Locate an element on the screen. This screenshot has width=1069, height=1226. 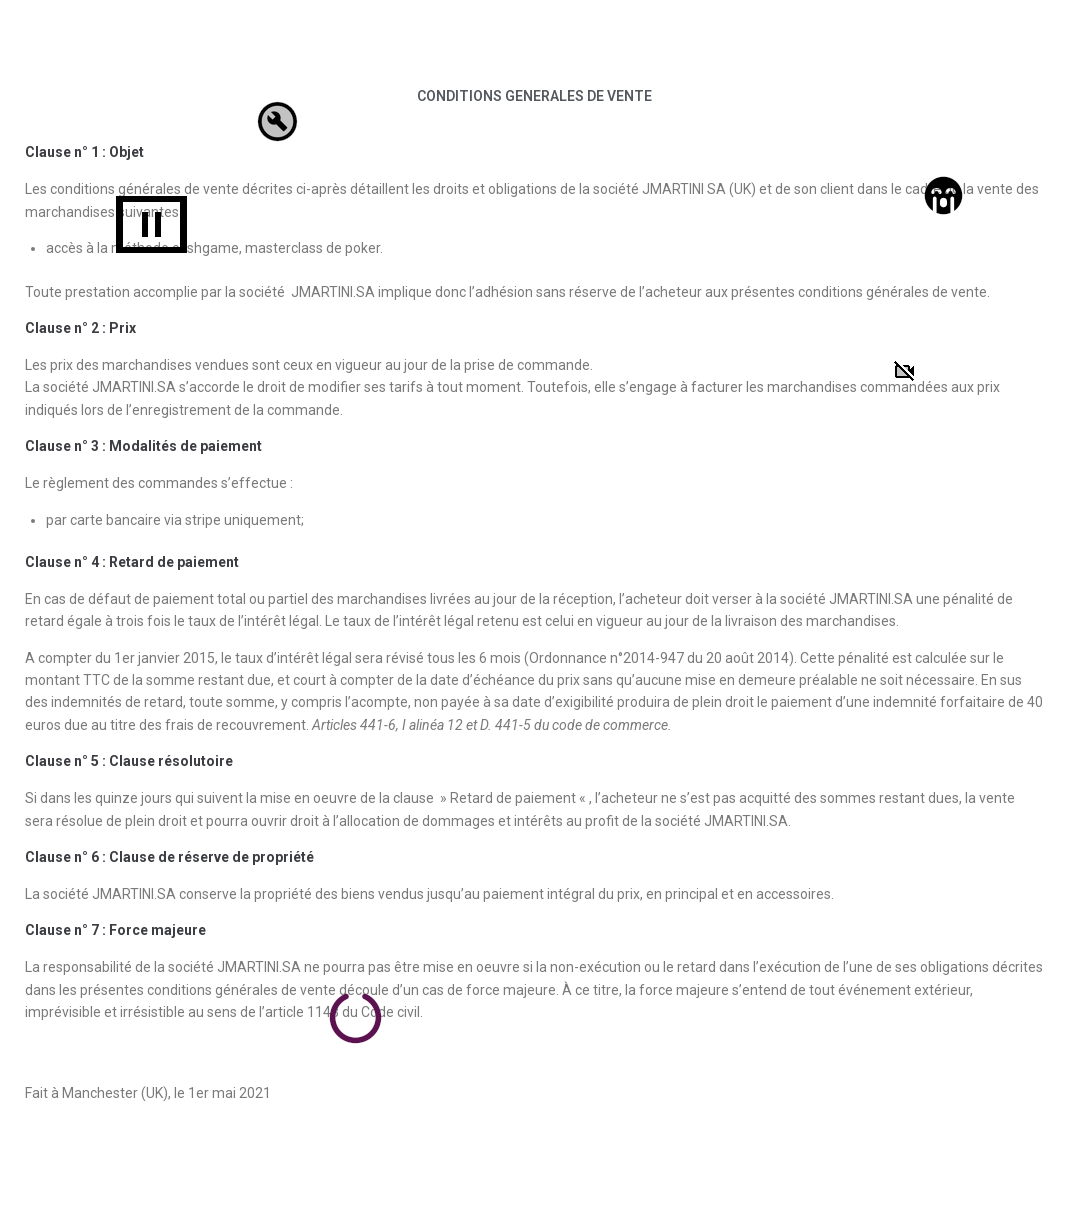
react with a crying or sad emotion is located at coordinates (943, 195).